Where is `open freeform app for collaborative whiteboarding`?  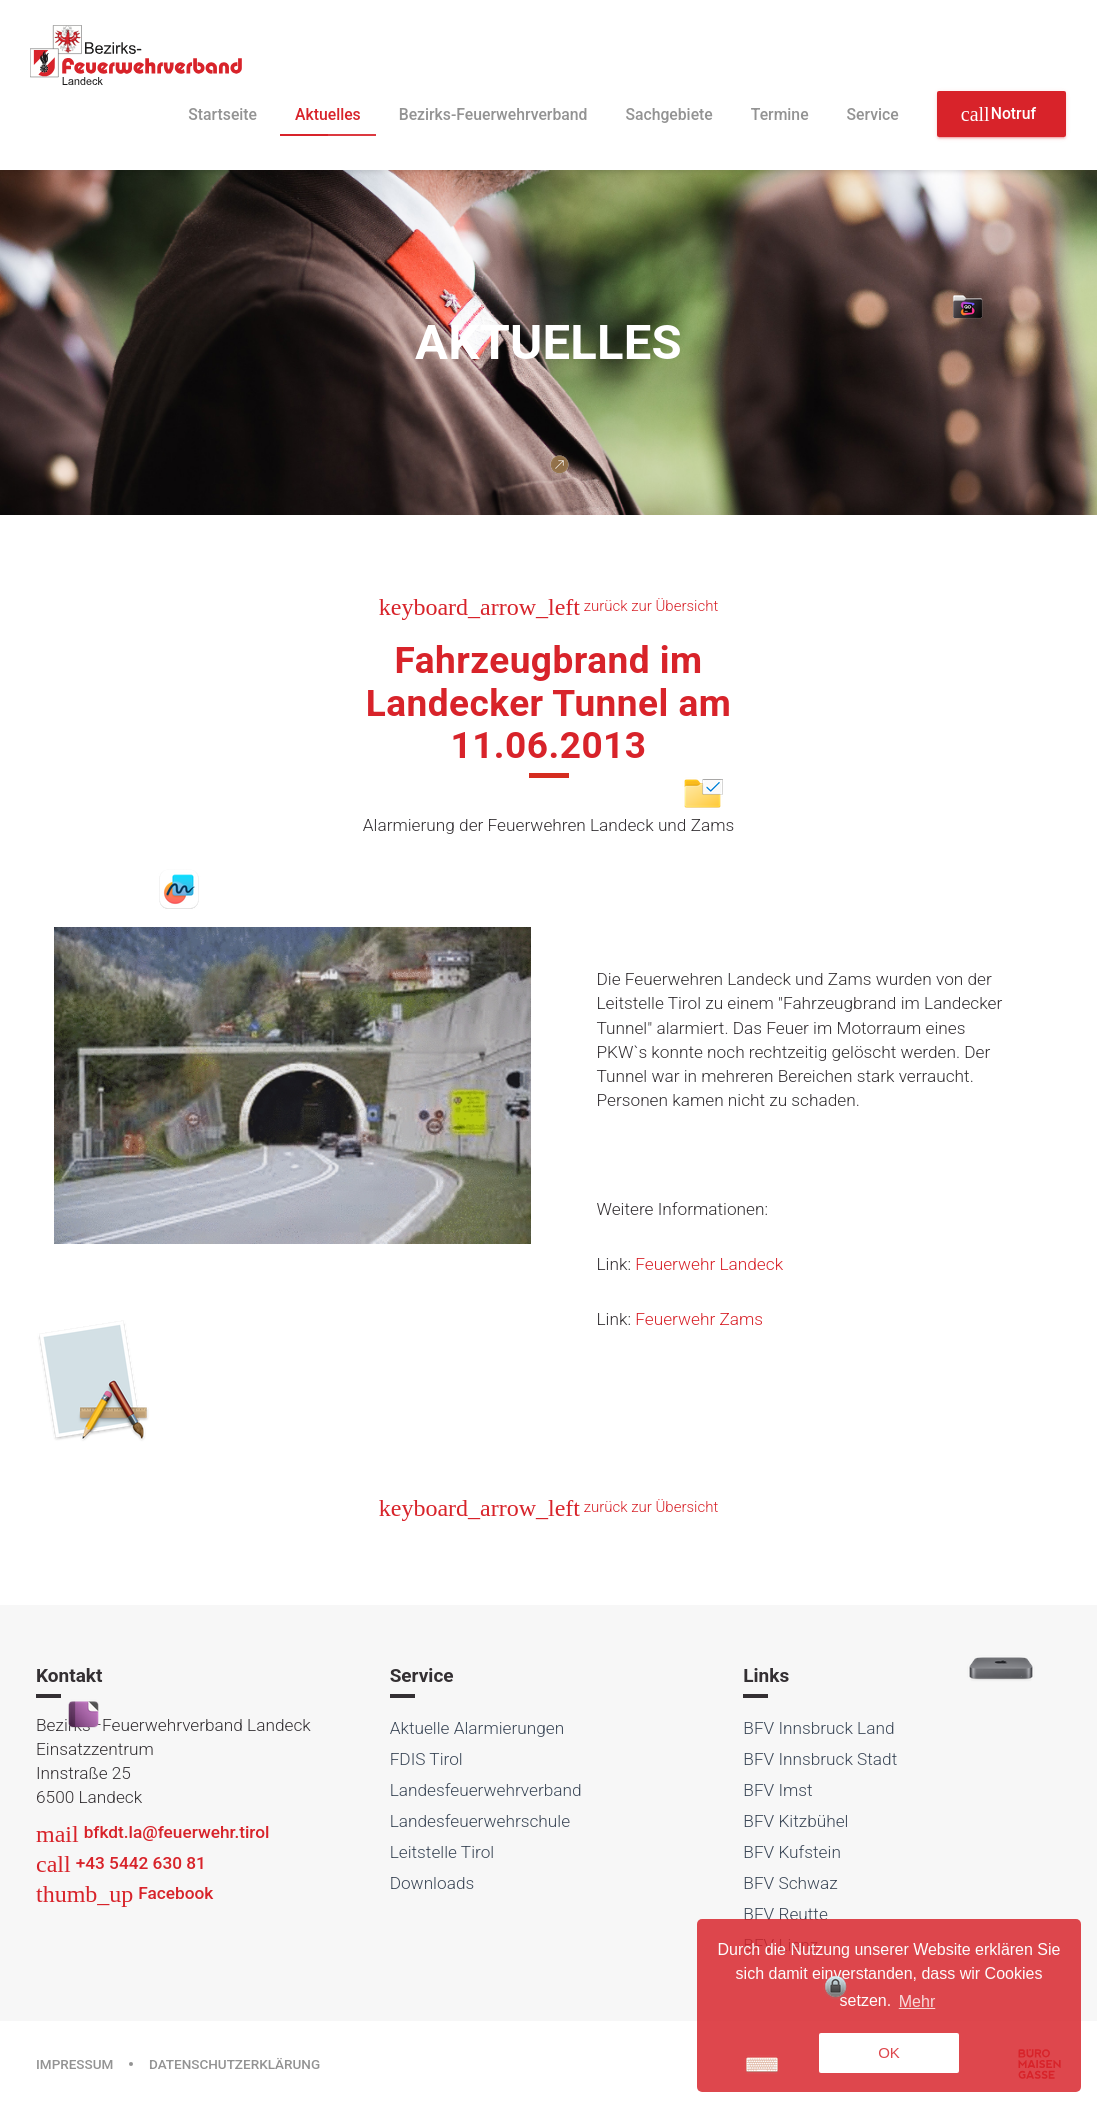
open freeform app for collaborative whiteboarding is located at coordinates (179, 889).